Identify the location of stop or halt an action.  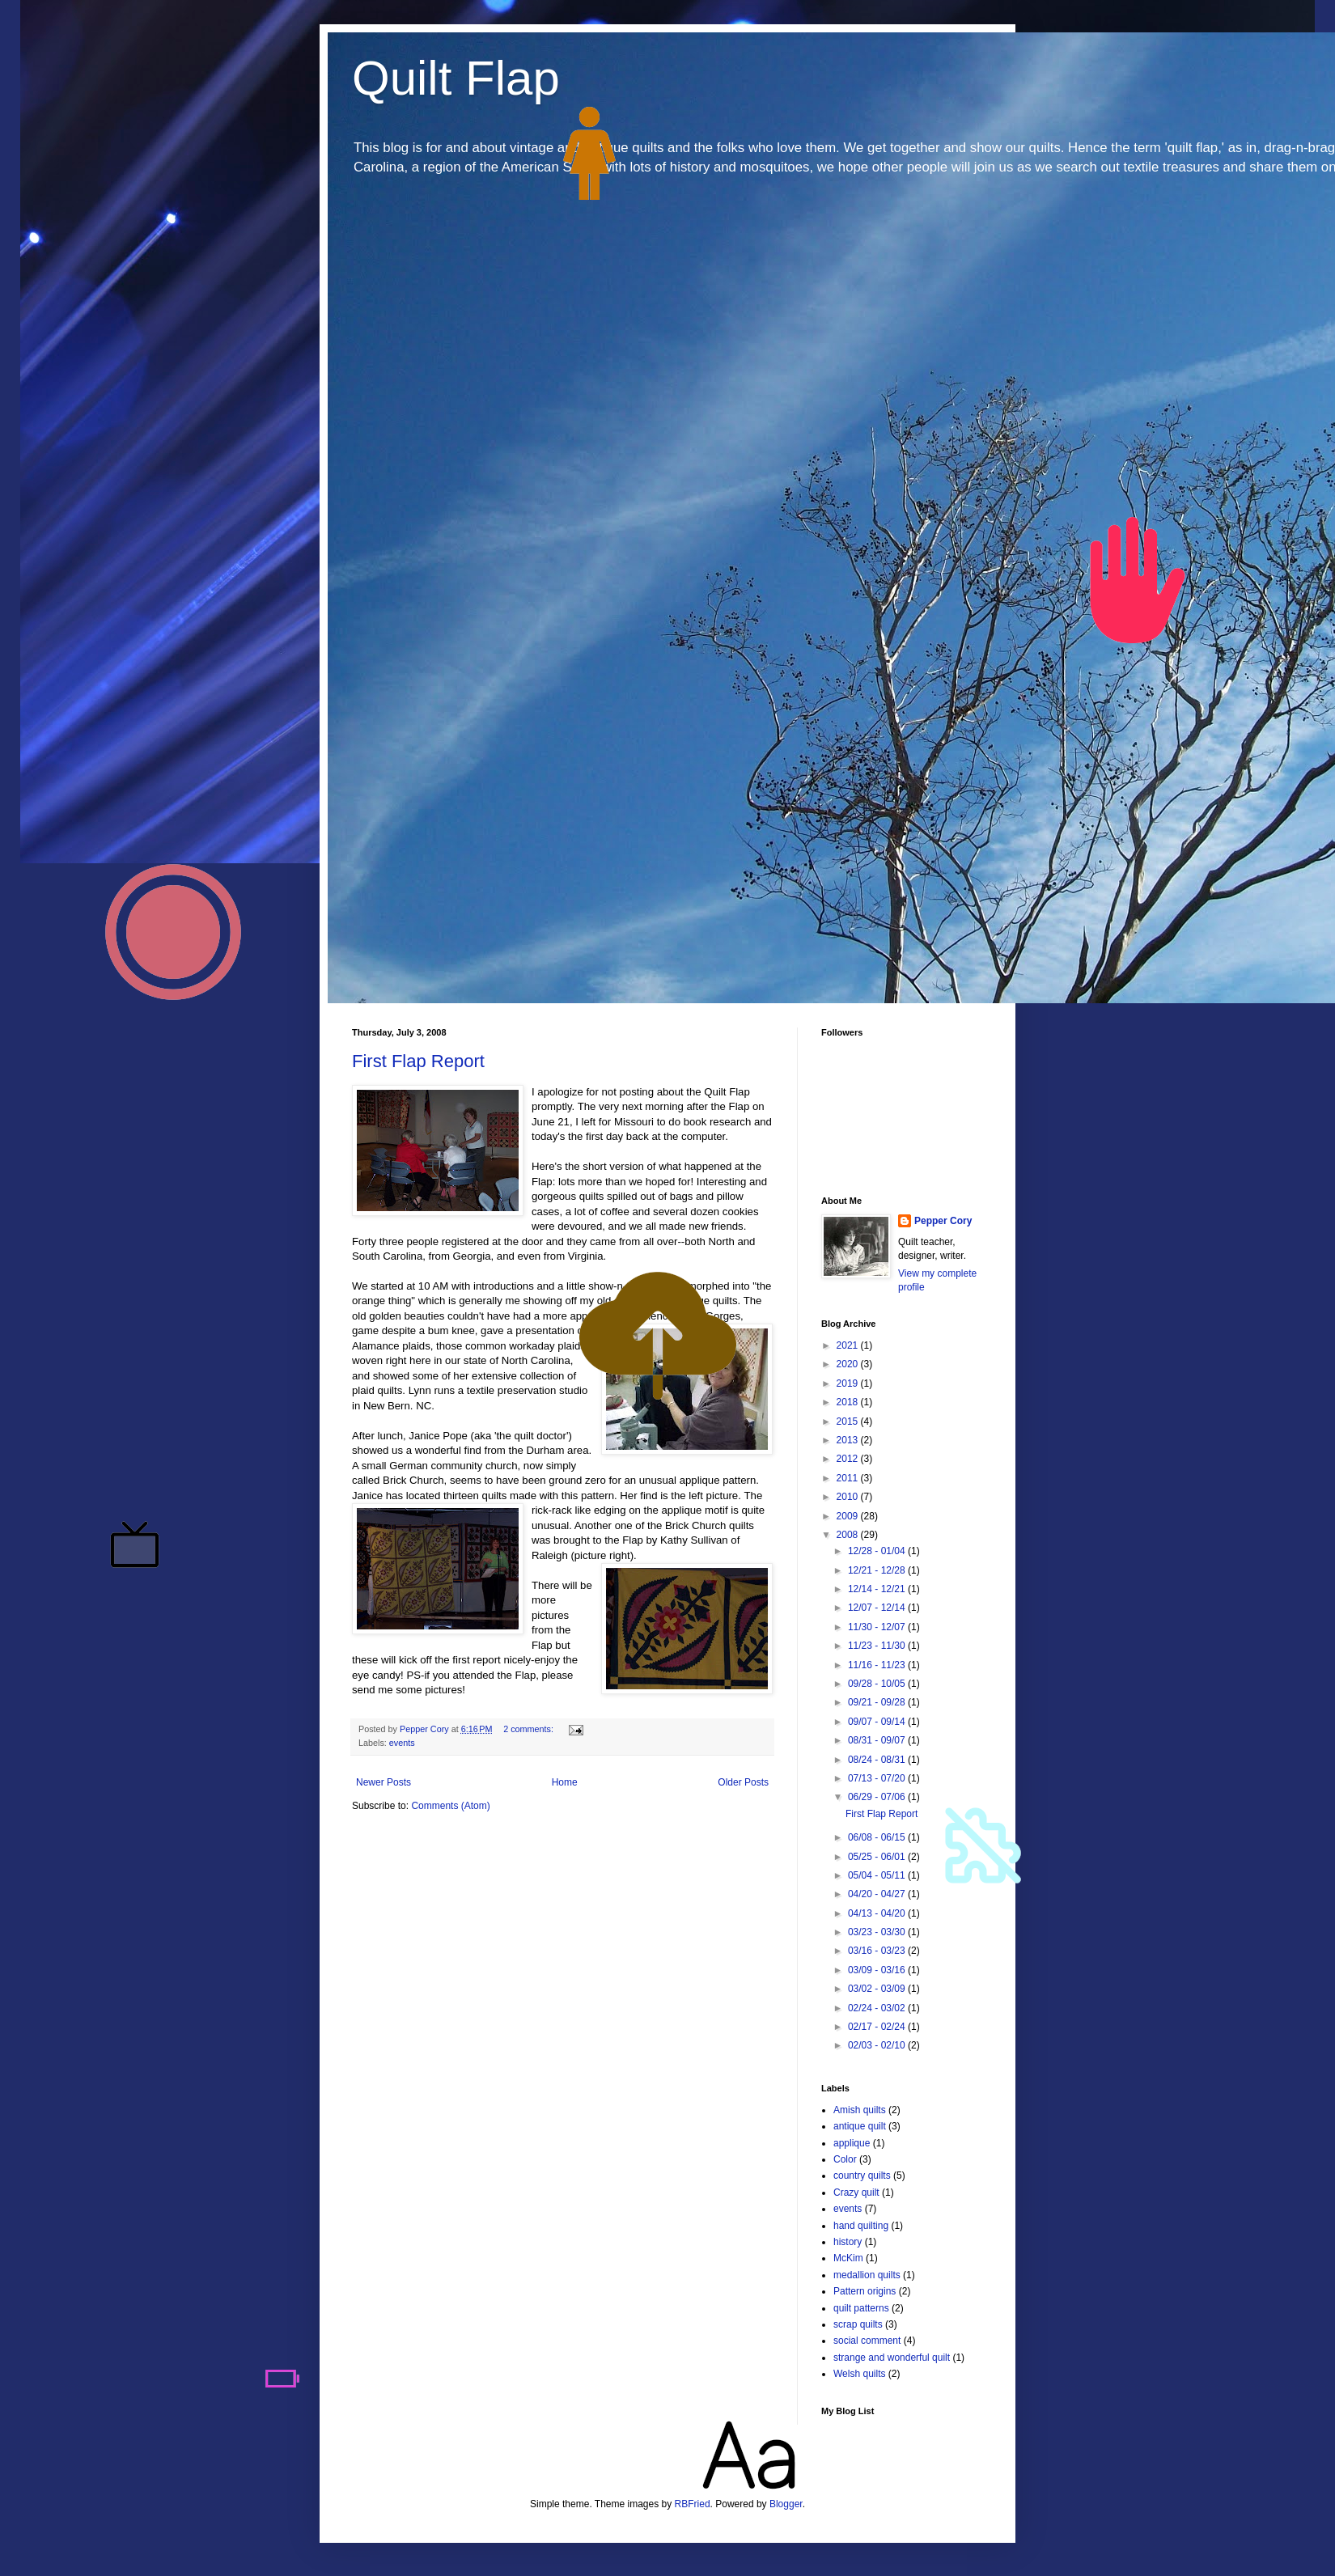
(1138, 580).